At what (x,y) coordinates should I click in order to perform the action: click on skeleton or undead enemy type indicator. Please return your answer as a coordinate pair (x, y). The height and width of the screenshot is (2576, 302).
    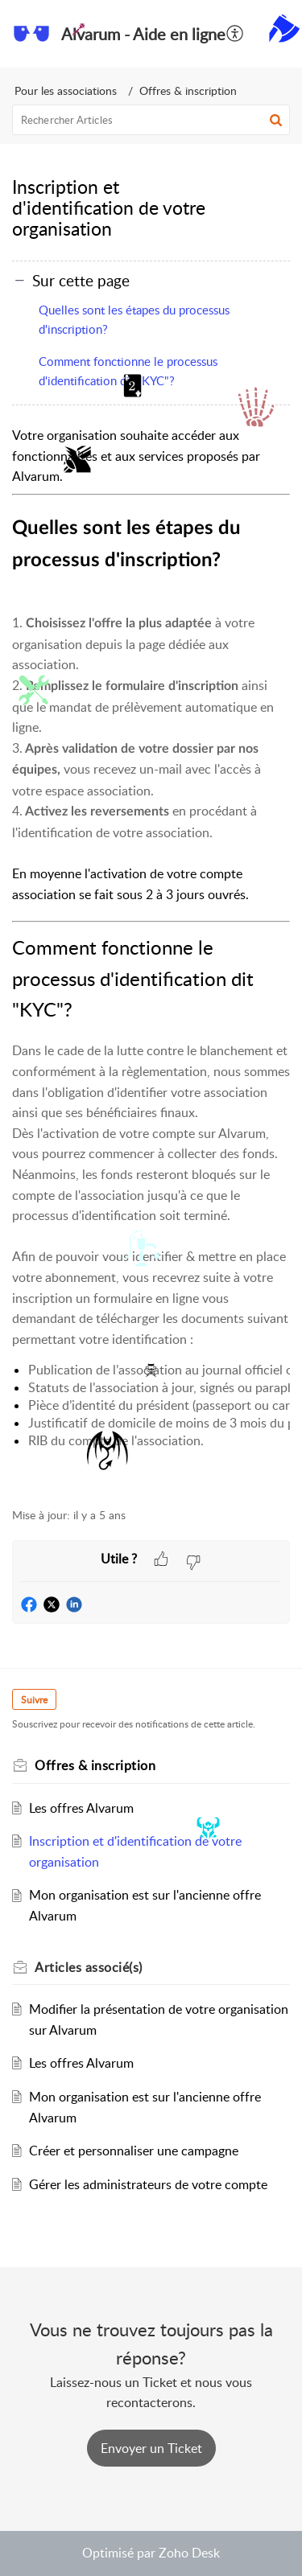
    Looking at the image, I should click on (256, 407).